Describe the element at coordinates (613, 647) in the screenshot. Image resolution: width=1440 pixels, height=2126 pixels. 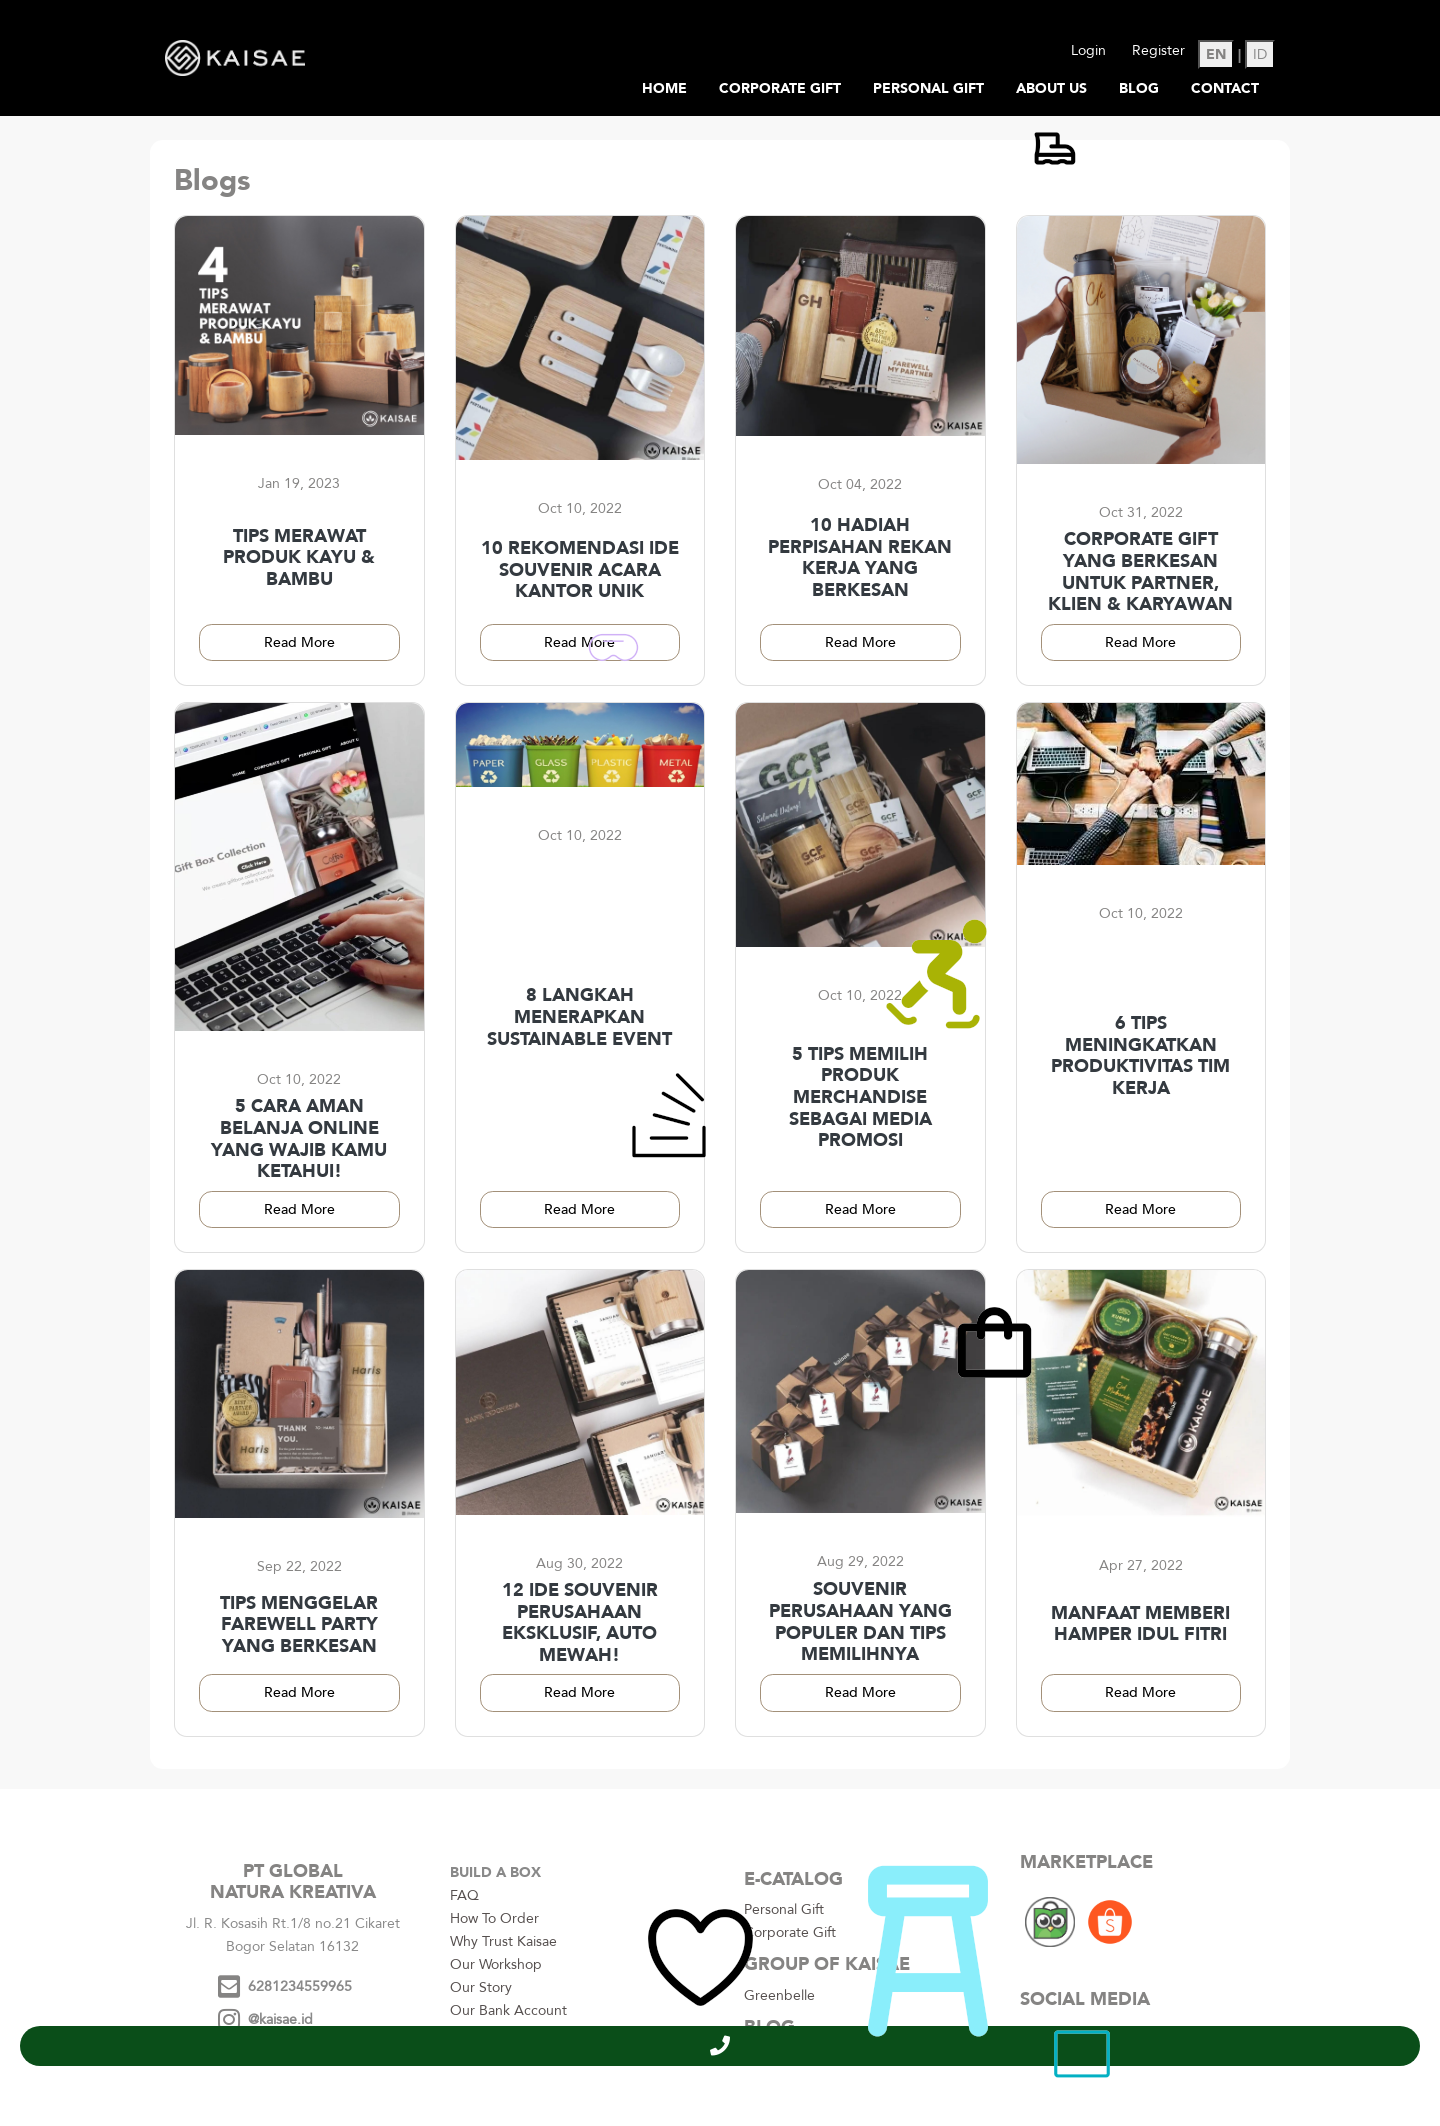
I see `access virtual reality or AR settings` at that location.